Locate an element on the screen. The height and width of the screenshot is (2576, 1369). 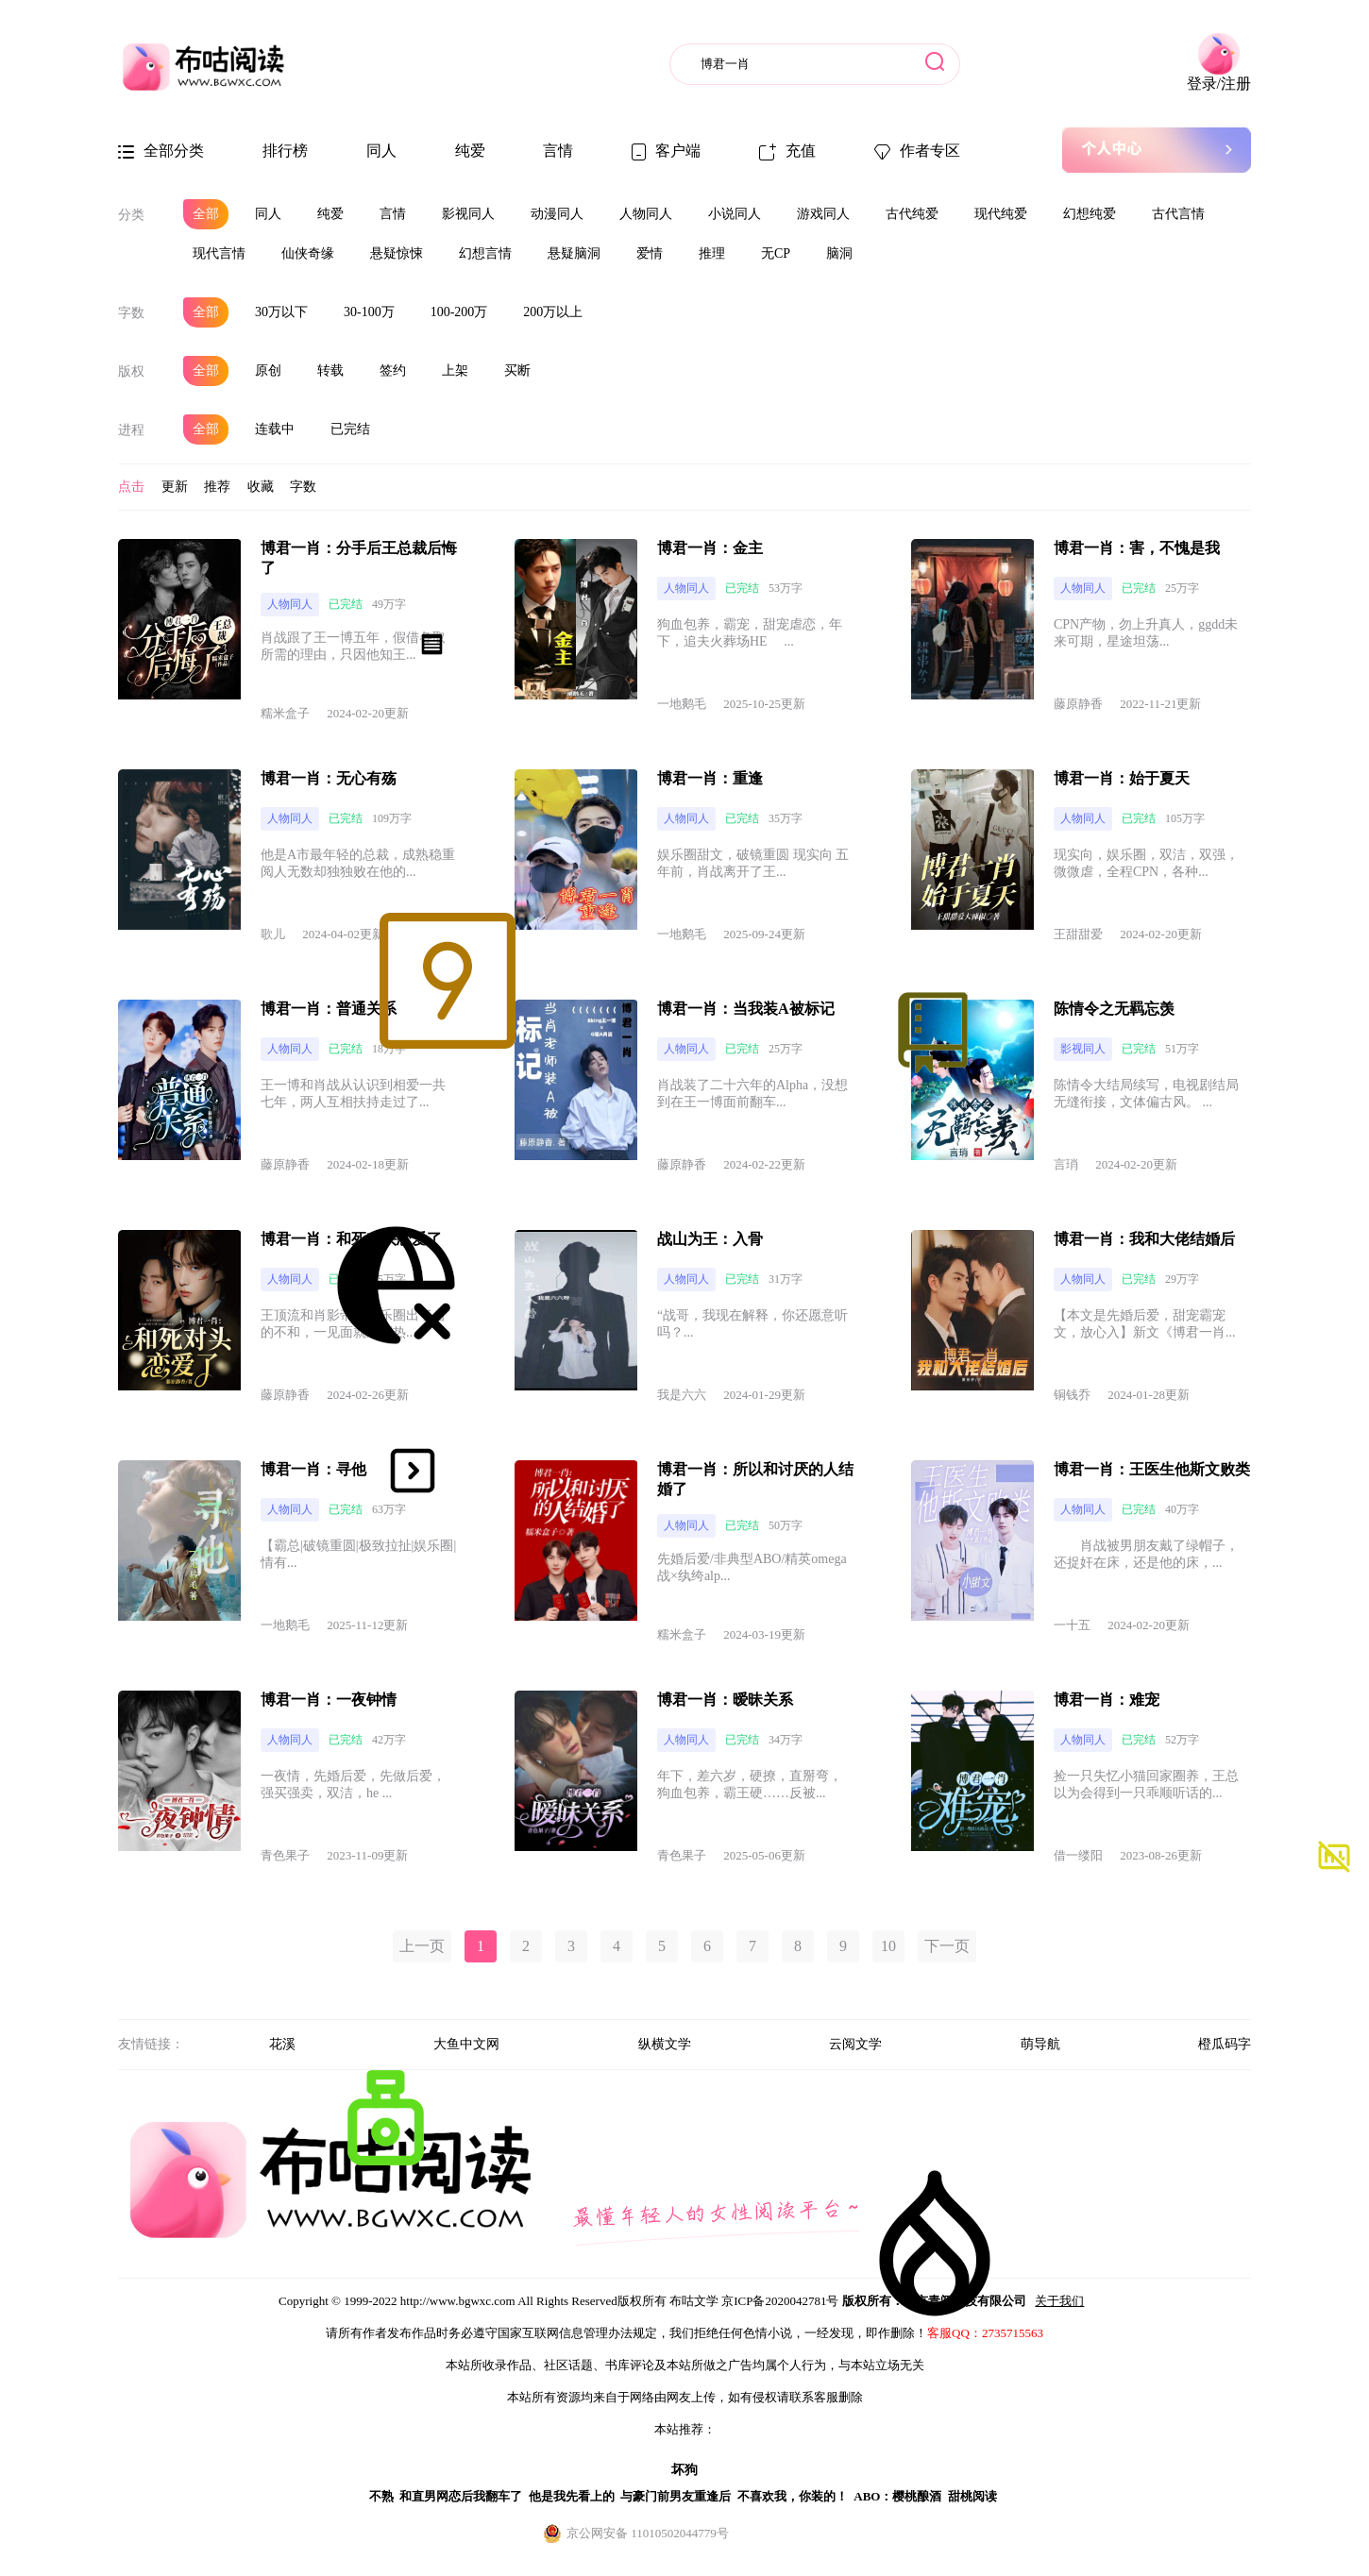
select or input the number nine is located at coordinates (448, 981).